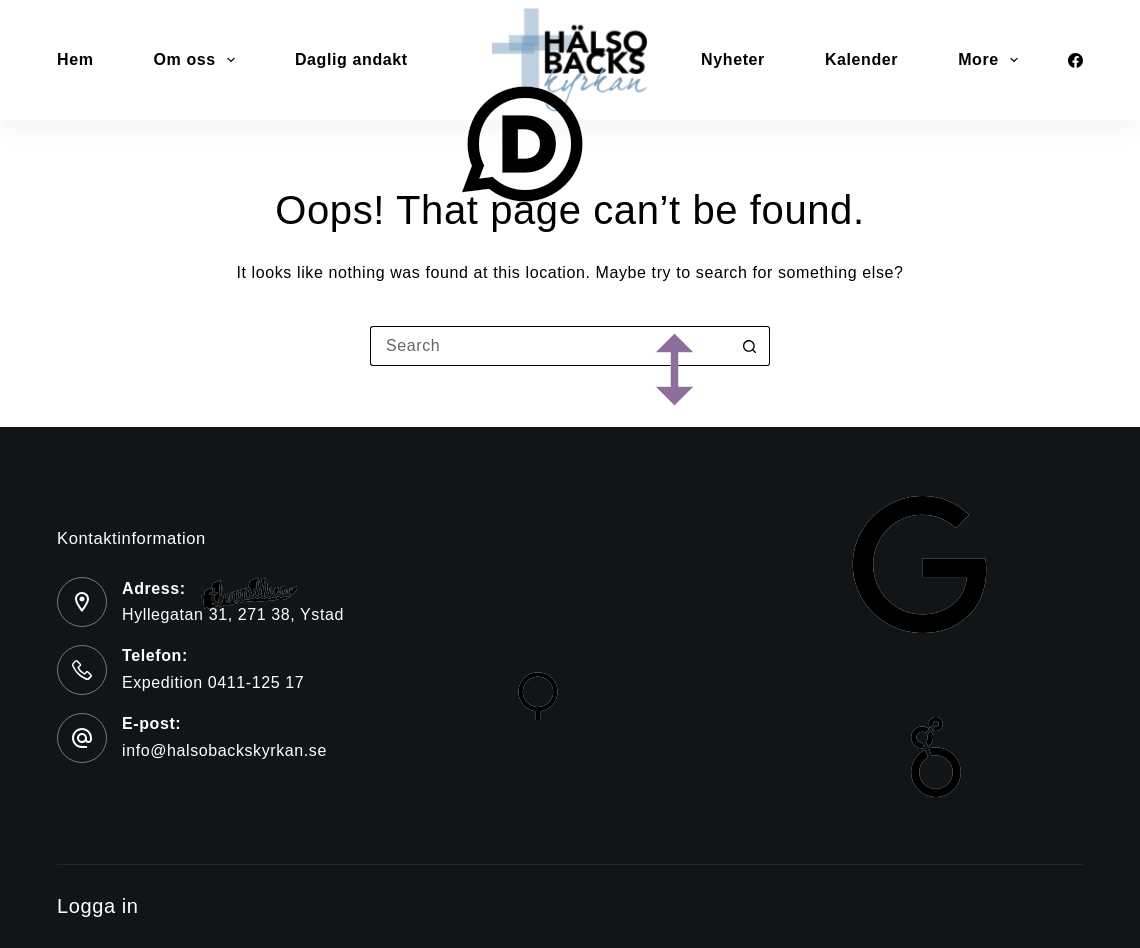 The width and height of the screenshot is (1140, 948). What do you see at coordinates (249, 593) in the screenshot?
I see `visit the Threadless website or app` at bounding box center [249, 593].